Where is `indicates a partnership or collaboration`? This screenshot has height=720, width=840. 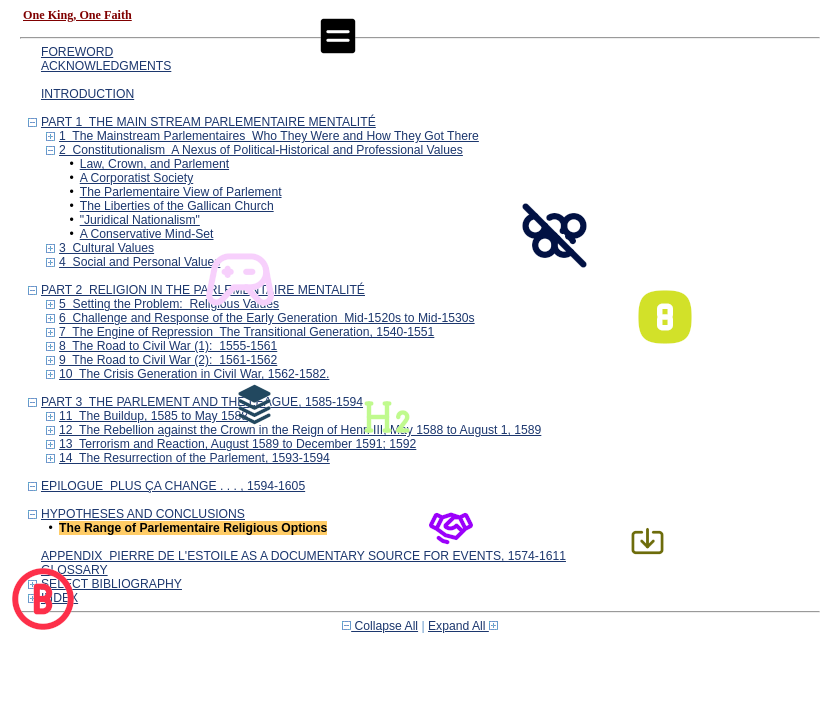 indicates a partnership or collaboration is located at coordinates (451, 527).